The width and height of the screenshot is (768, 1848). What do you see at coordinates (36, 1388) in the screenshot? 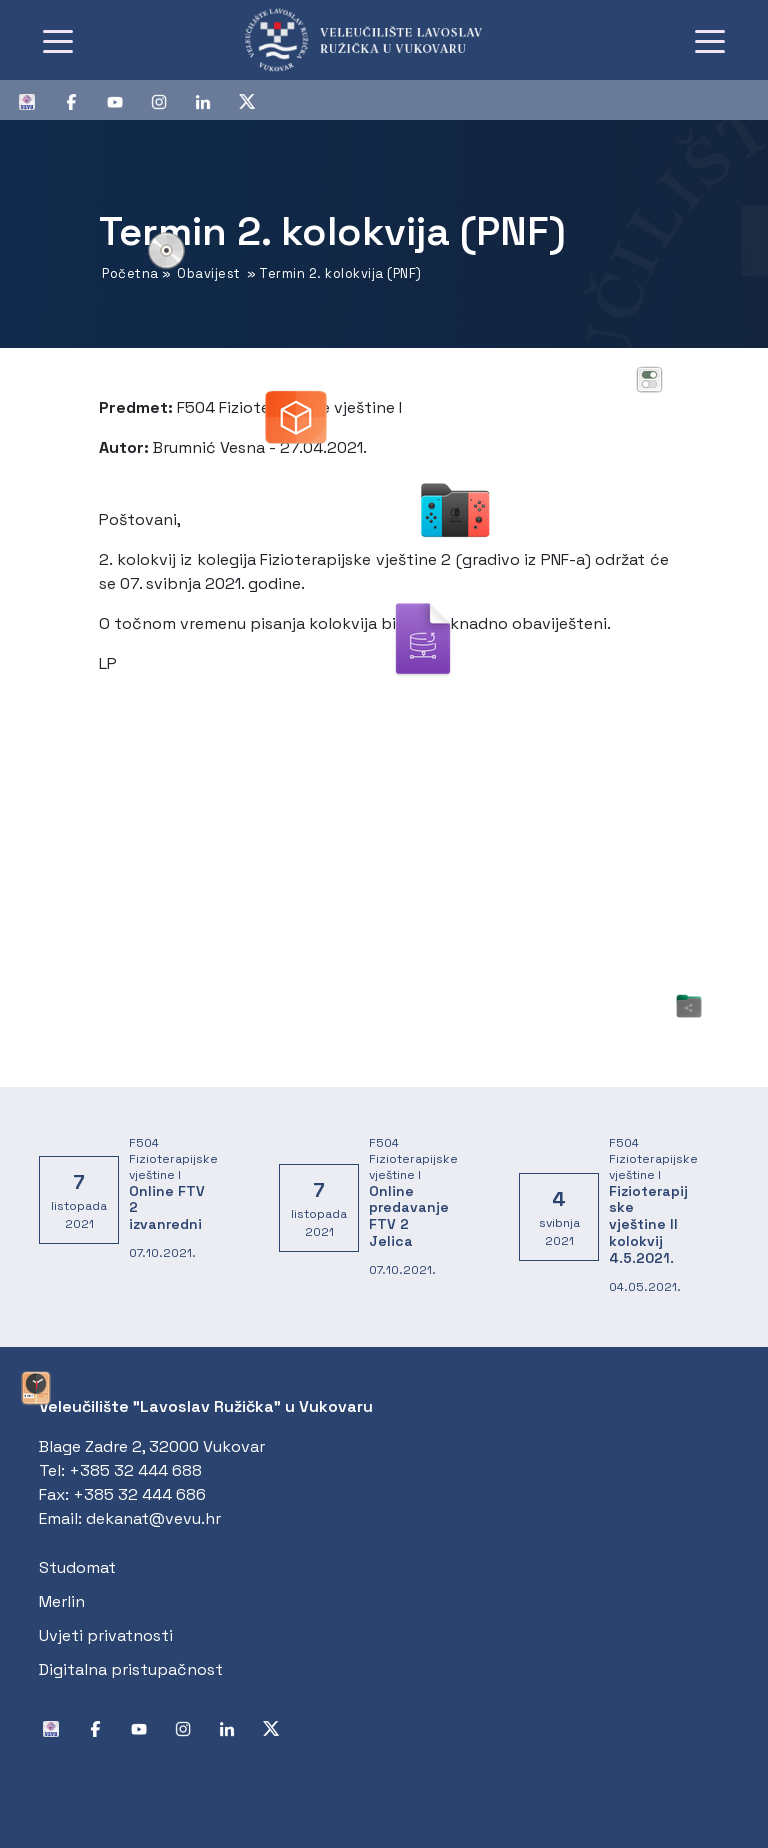
I see `indicates package manager is waiting or queued` at bounding box center [36, 1388].